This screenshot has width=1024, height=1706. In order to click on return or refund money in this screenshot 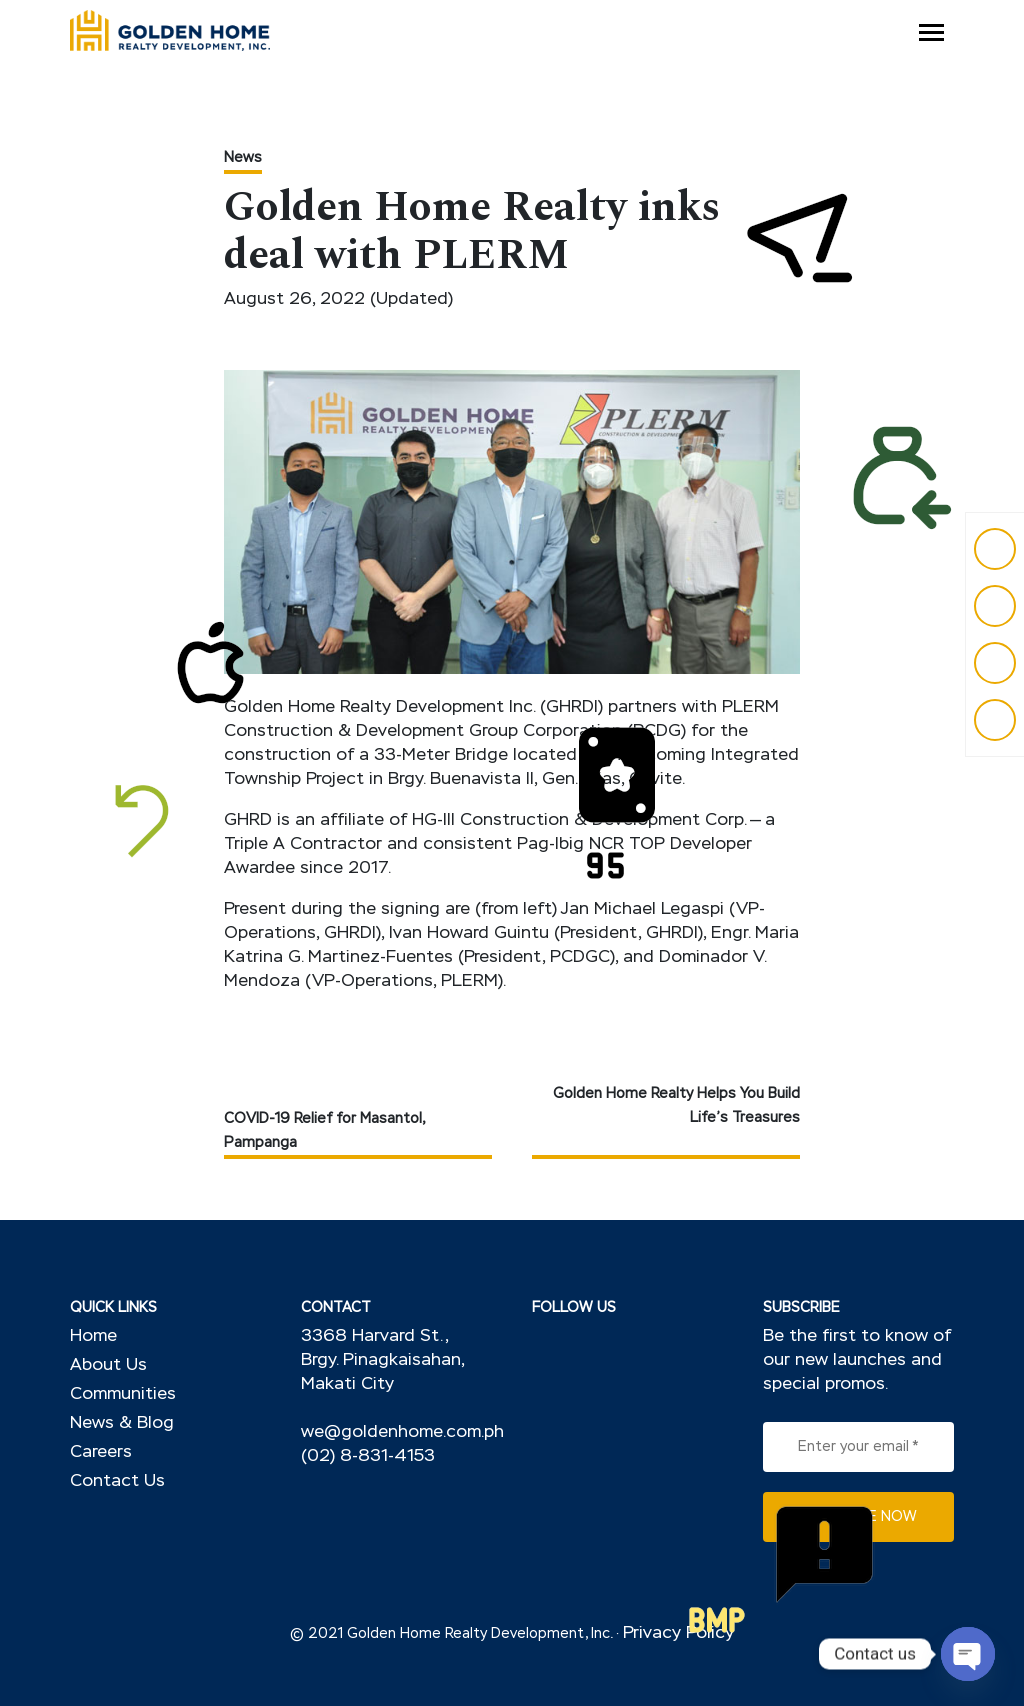, I will do `click(897, 475)`.